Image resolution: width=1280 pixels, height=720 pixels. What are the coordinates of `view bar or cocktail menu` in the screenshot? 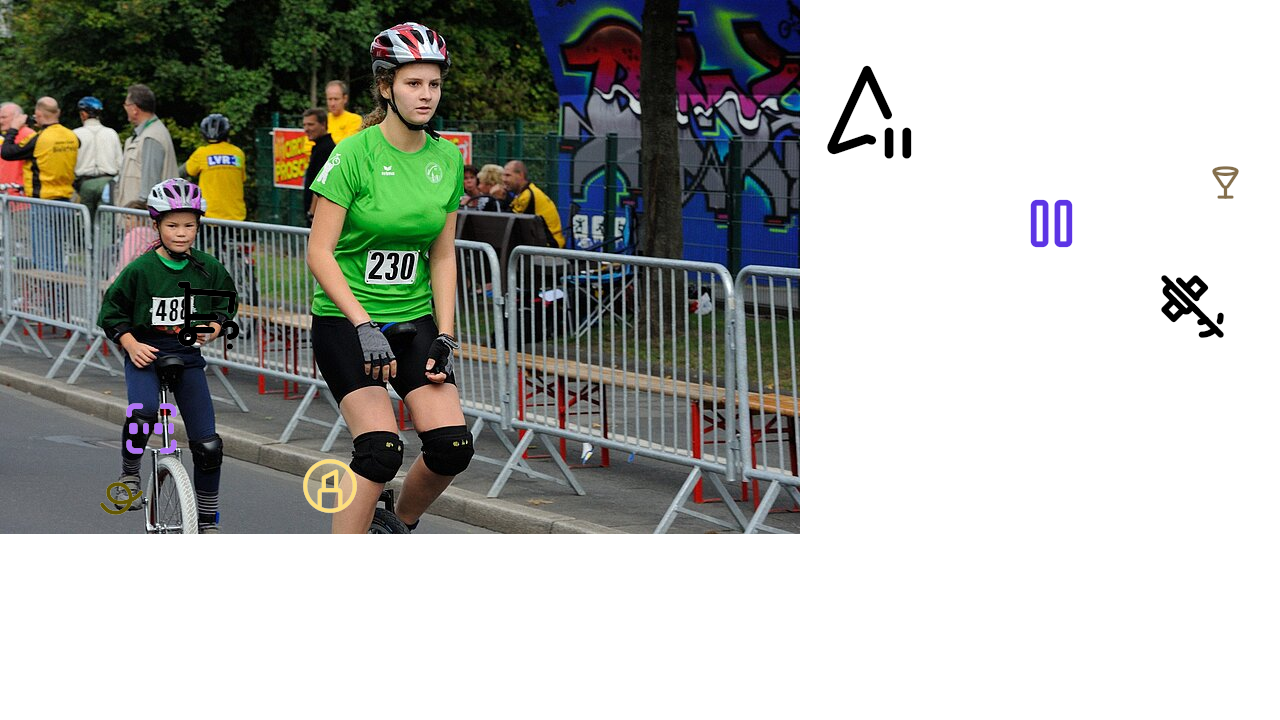 It's located at (1225, 182).